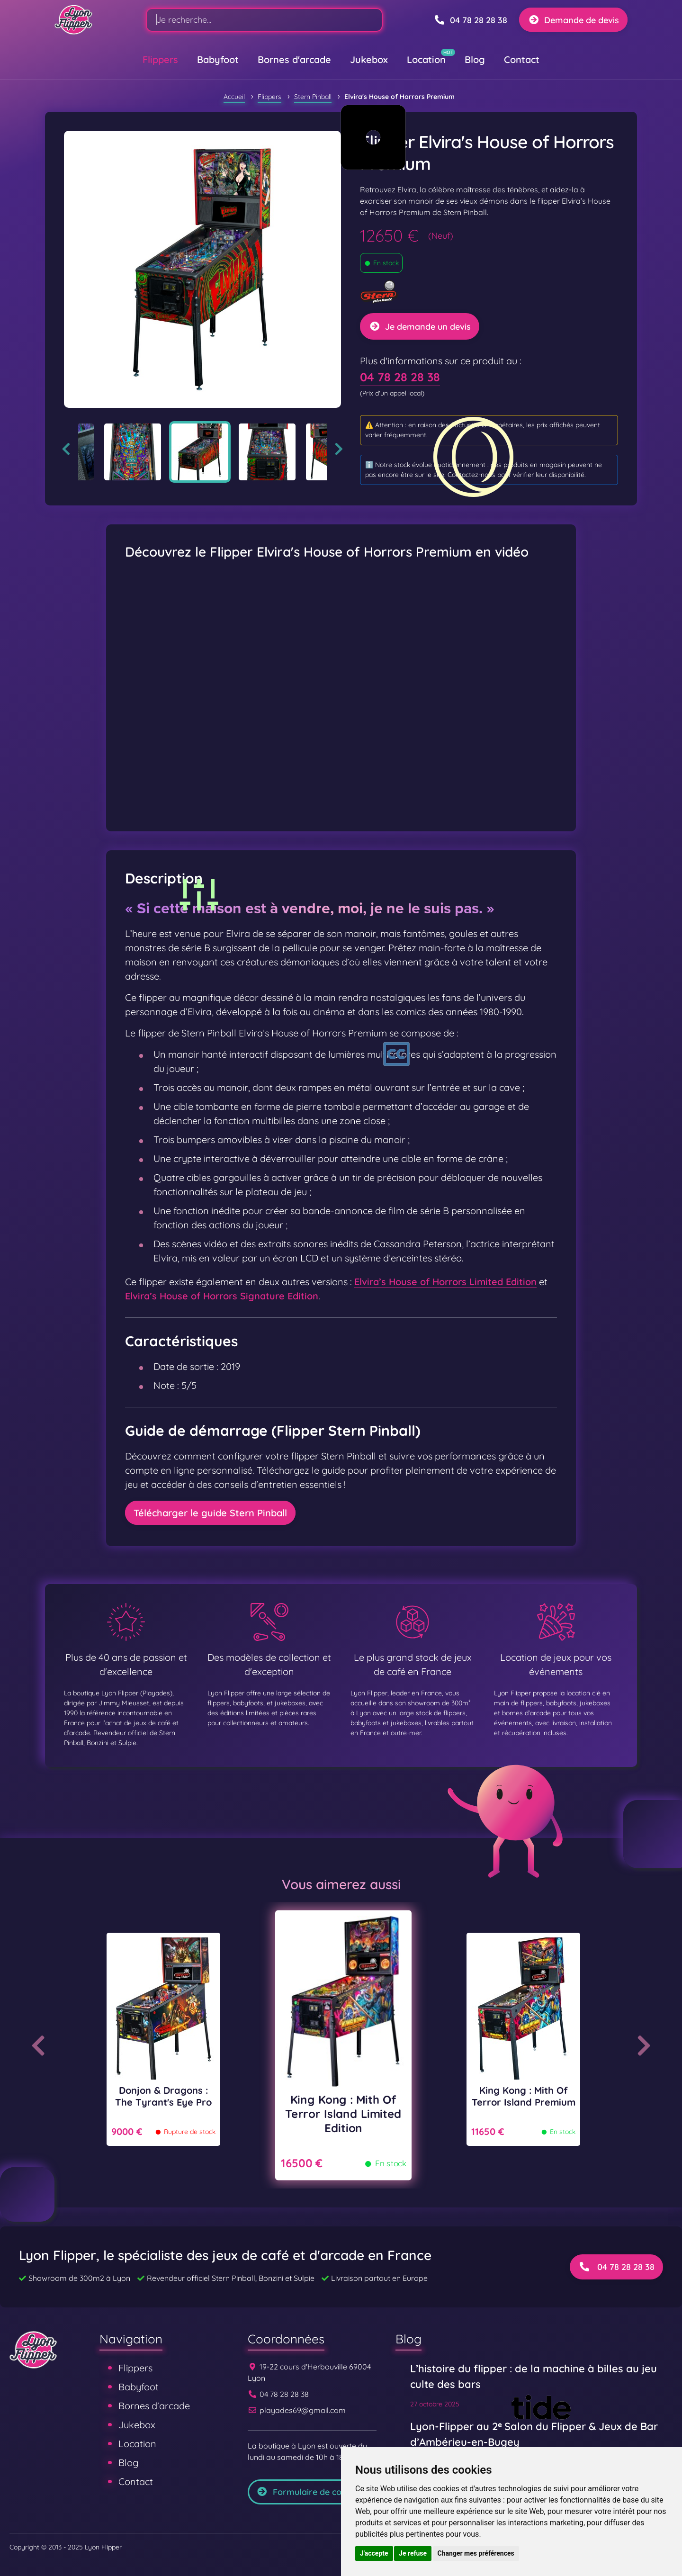 This screenshot has width=682, height=2576. I want to click on roll the dice or generate a random result, so click(373, 137).